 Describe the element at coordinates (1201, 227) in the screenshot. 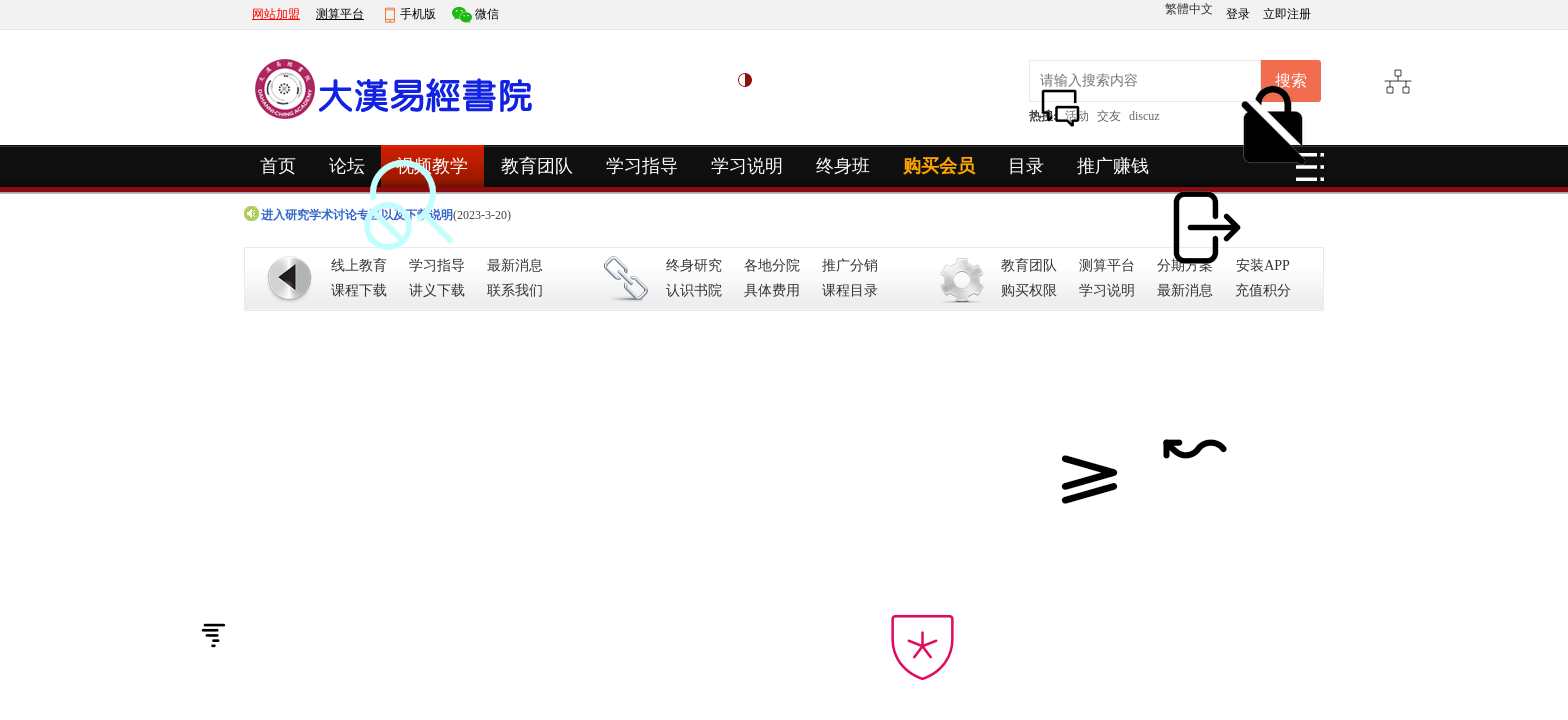

I see `sign out or log out of account` at that location.